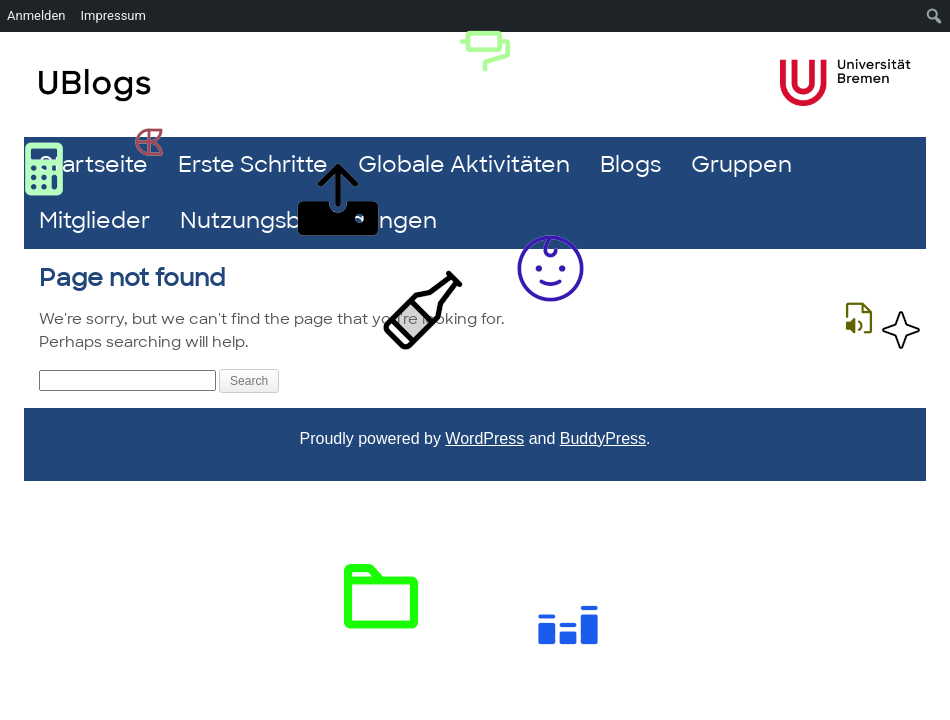 This screenshot has width=950, height=720. Describe the element at coordinates (859, 318) in the screenshot. I see `open an audio file` at that location.